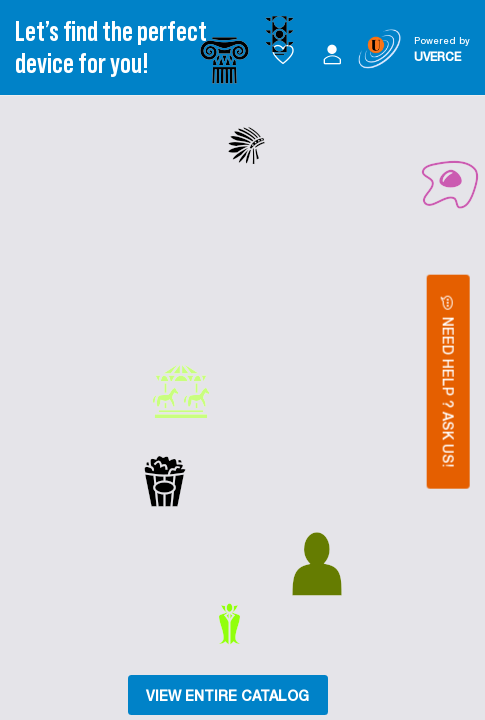  What do you see at coordinates (246, 145) in the screenshot?
I see `select native american or tribal theme` at bounding box center [246, 145].